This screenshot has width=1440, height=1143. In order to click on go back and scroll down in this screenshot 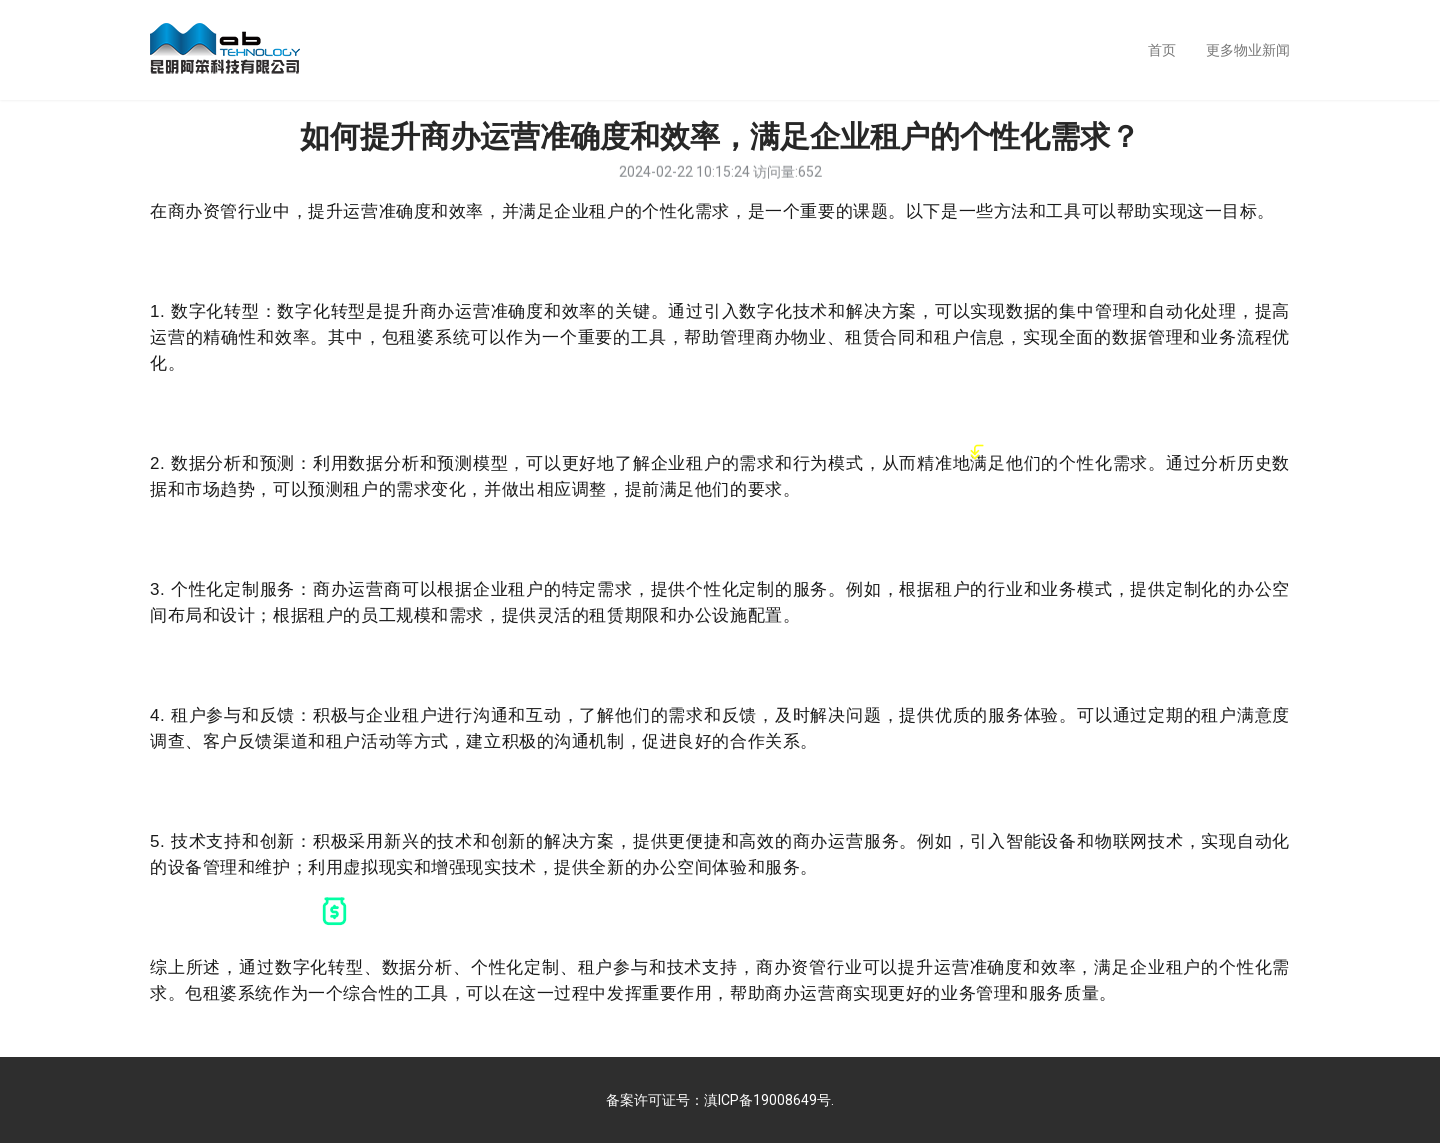, I will do `click(977, 452)`.